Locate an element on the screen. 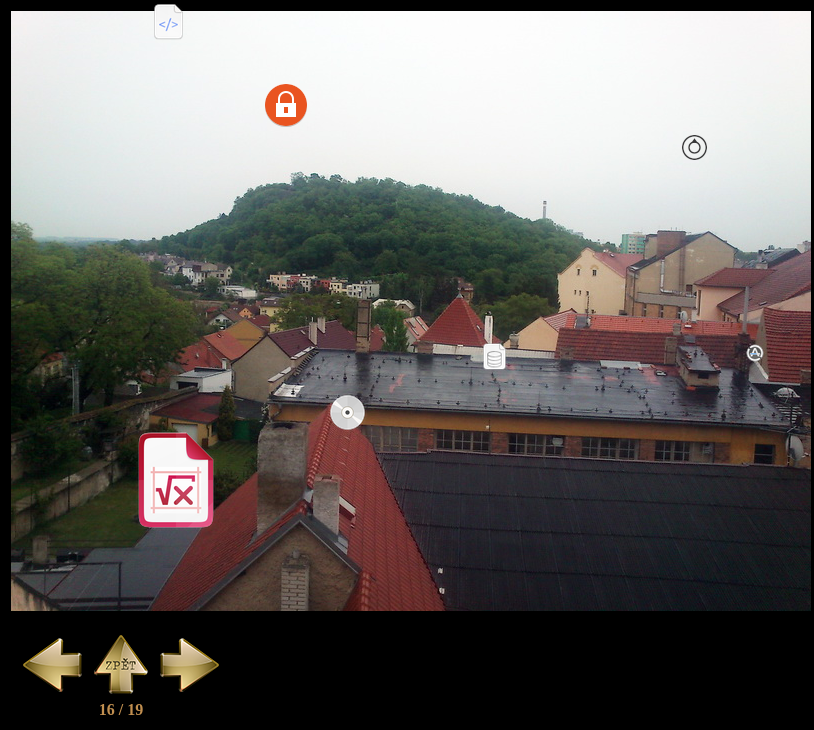 The height and width of the screenshot is (730, 814). libreoffice math formula document file is located at coordinates (176, 480).